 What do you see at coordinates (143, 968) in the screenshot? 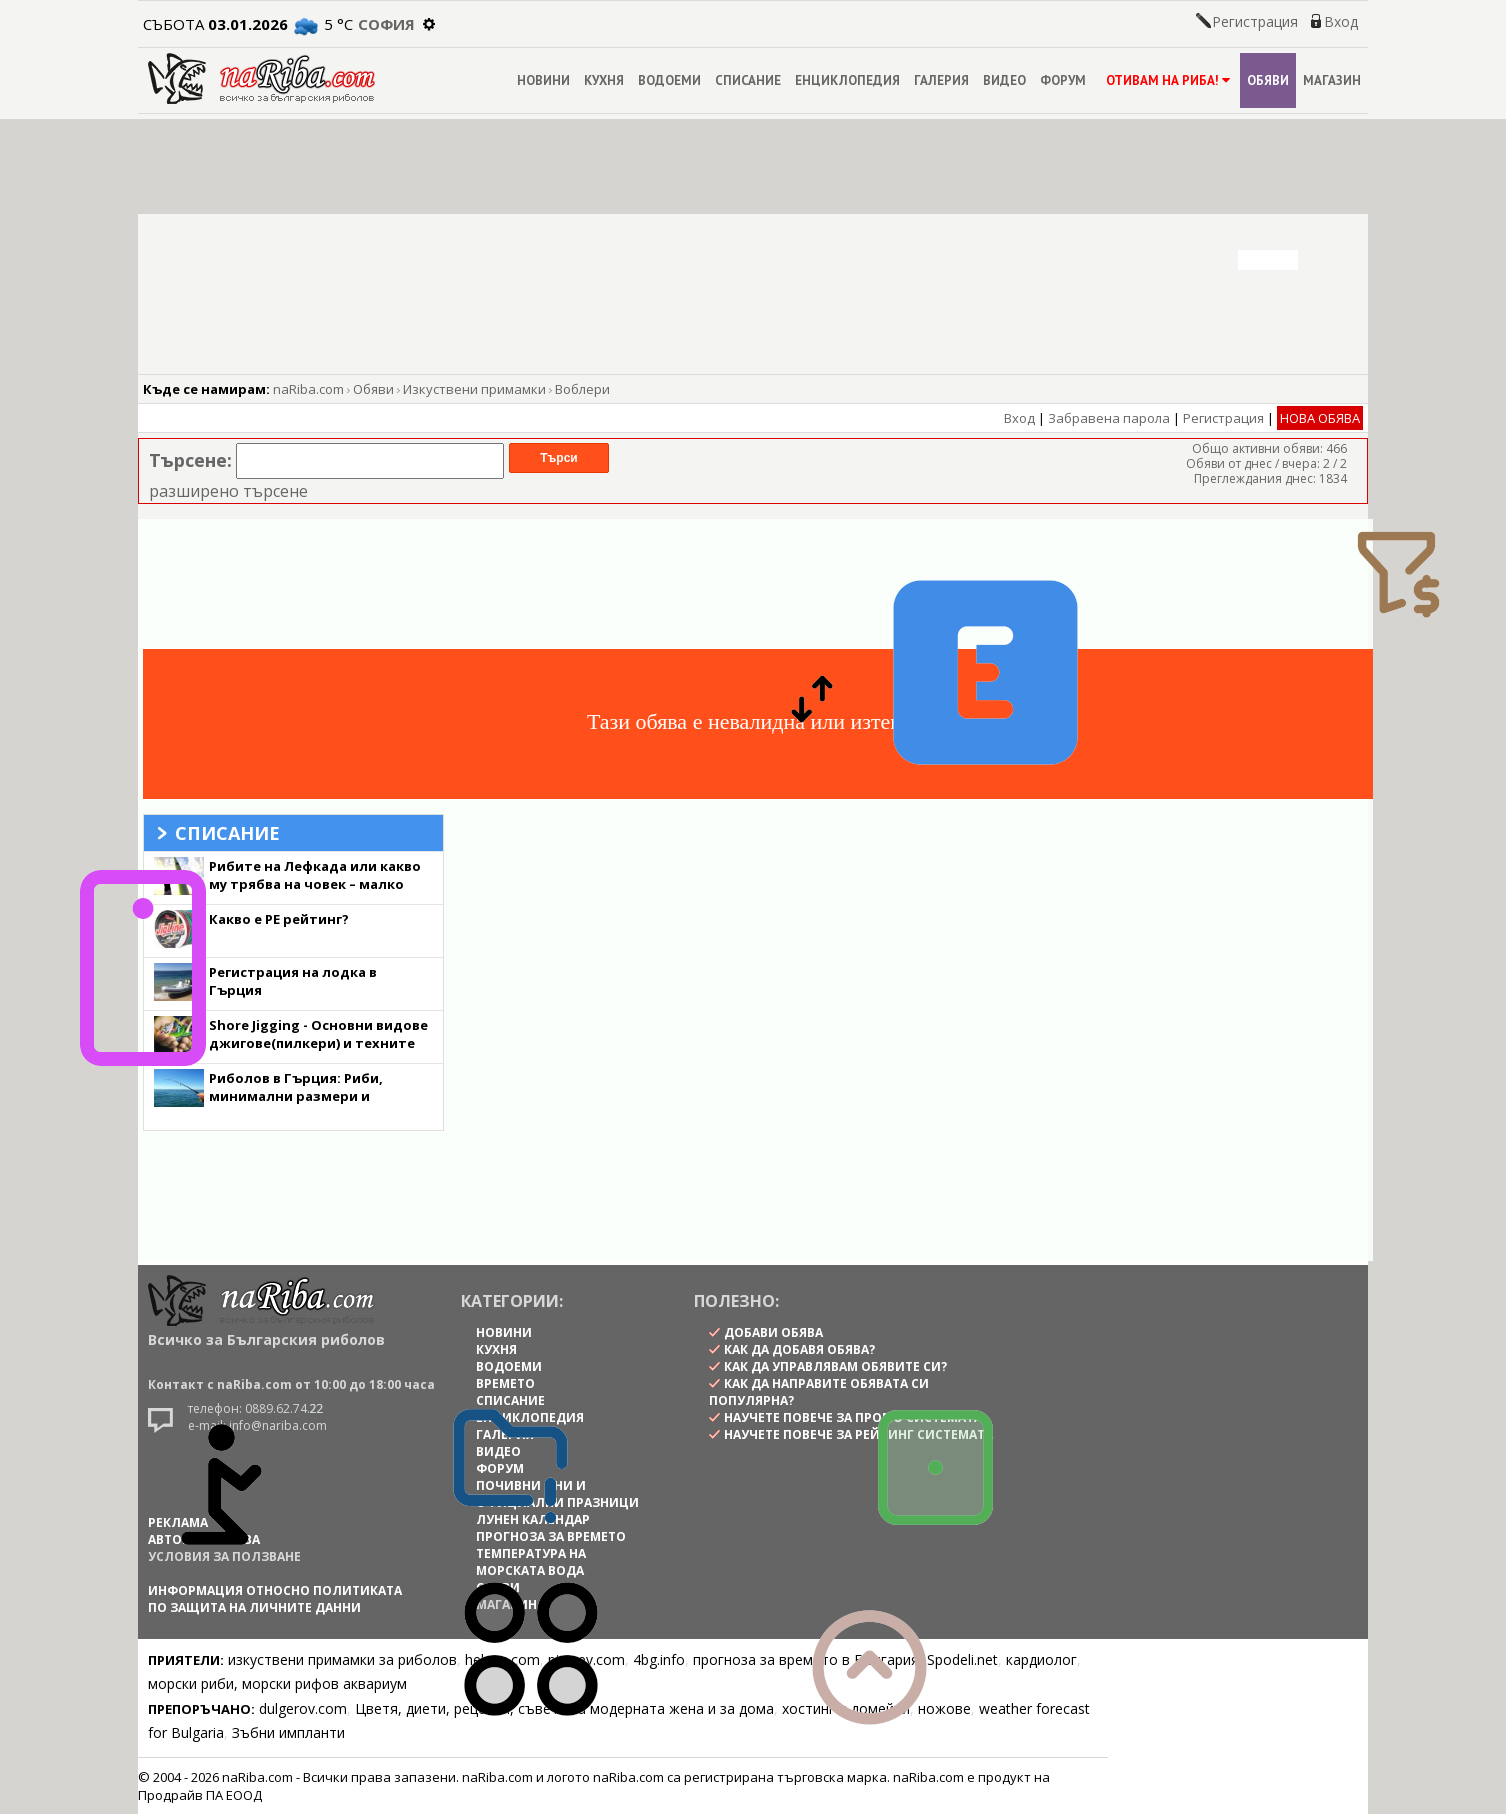
I see `access device camera settings` at bounding box center [143, 968].